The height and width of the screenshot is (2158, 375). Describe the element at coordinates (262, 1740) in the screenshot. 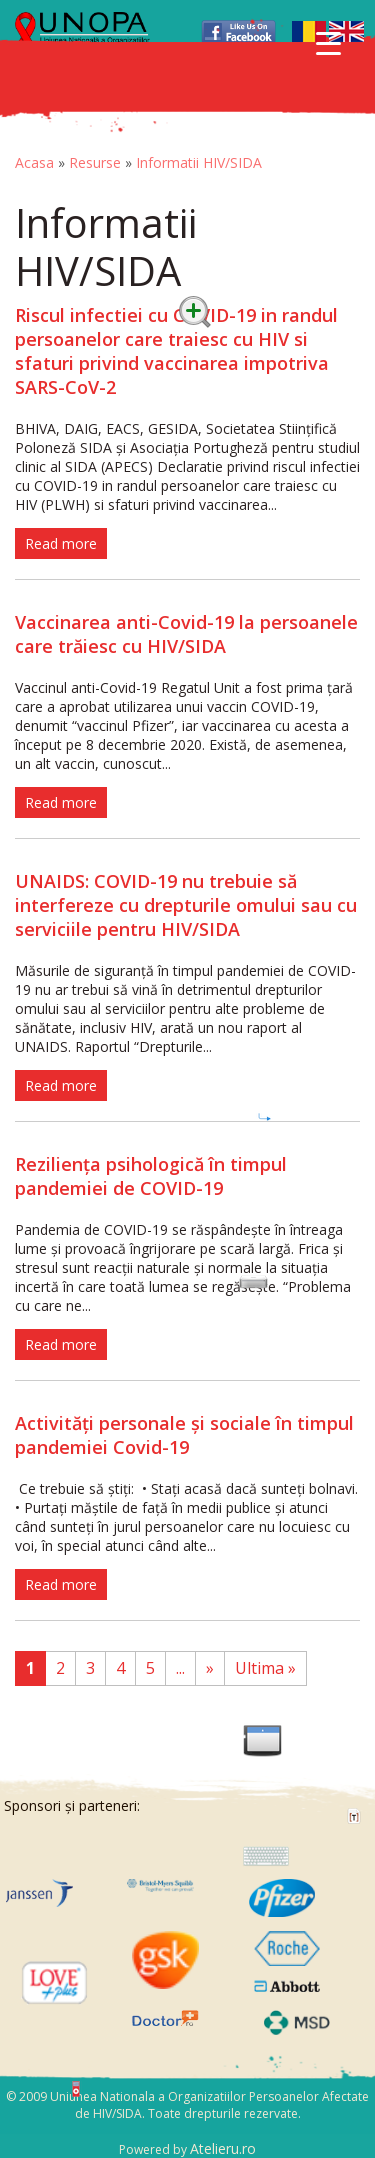

I see `open adobe xd application` at that location.